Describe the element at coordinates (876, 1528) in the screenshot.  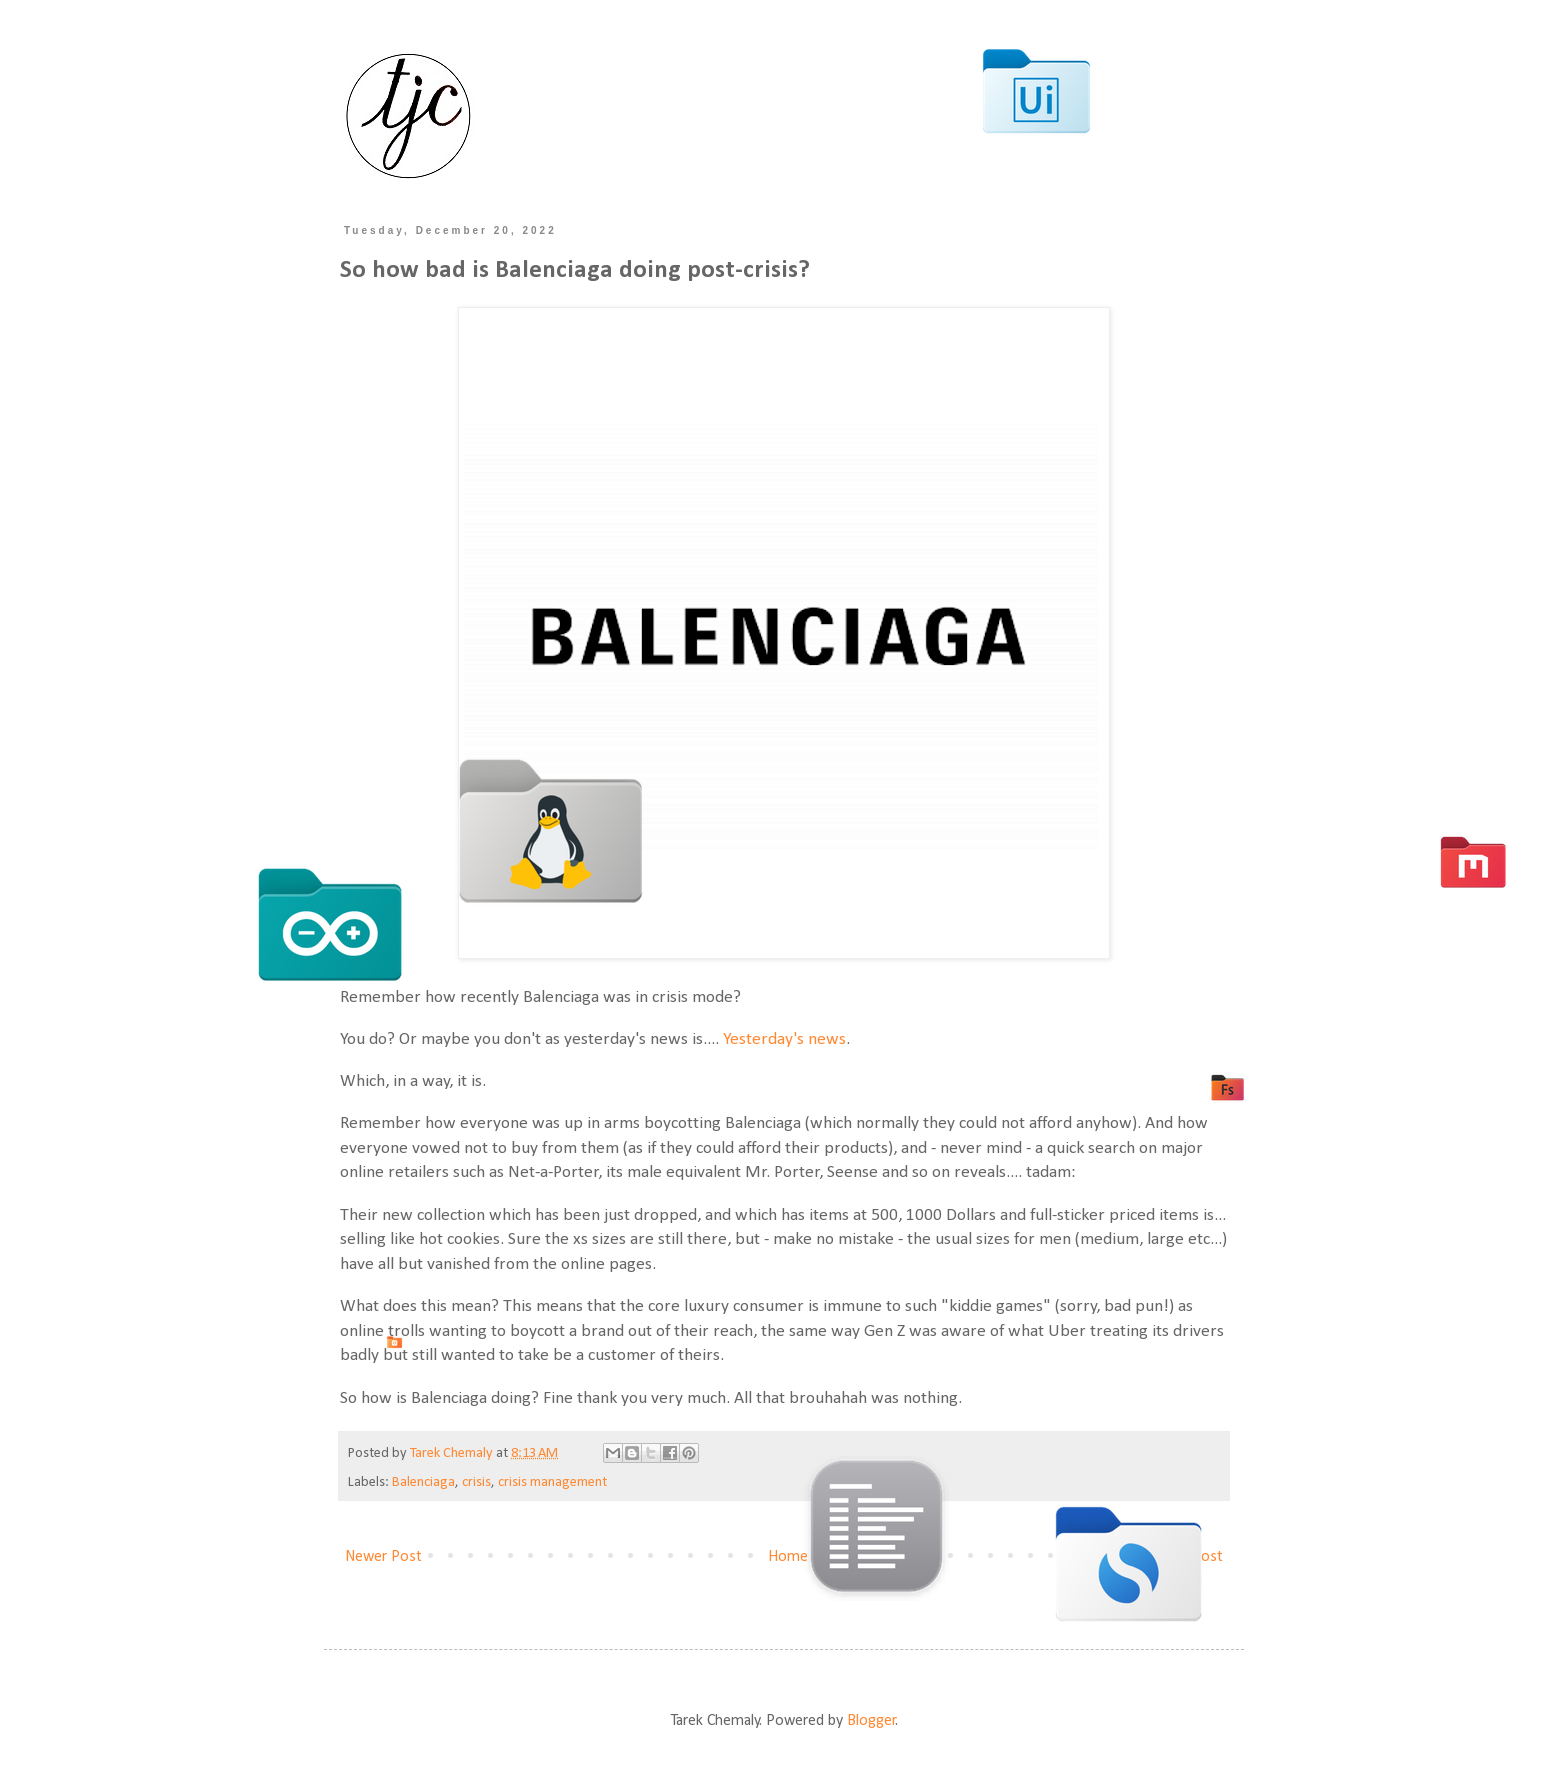
I see `access log preferences or settings` at that location.